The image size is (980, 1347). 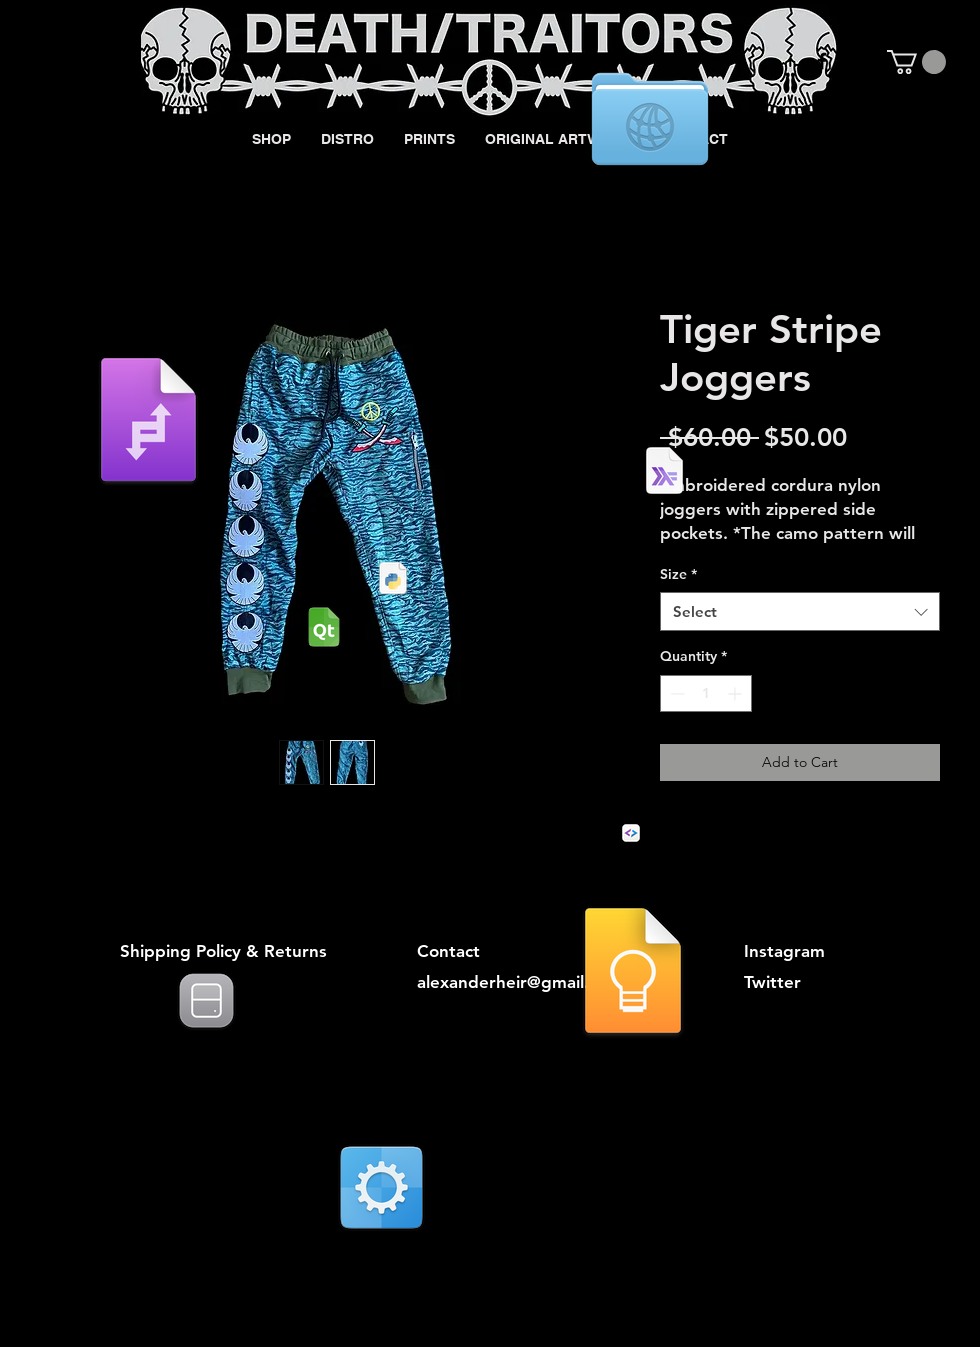 I want to click on open smartgit version control client, so click(x=631, y=833).